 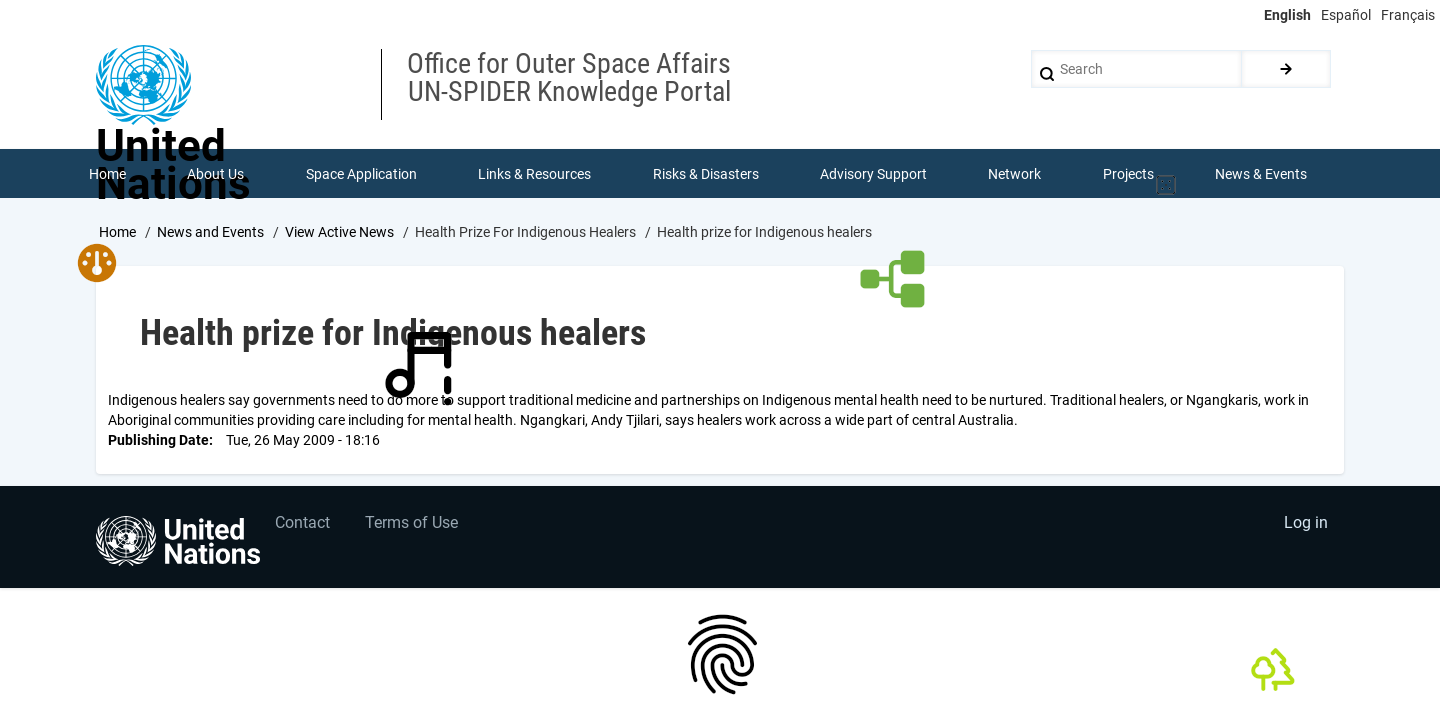 What do you see at coordinates (1166, 185) in the screenshot?
I see `dice showing a roll of five` at bounding box center [1166, 185].